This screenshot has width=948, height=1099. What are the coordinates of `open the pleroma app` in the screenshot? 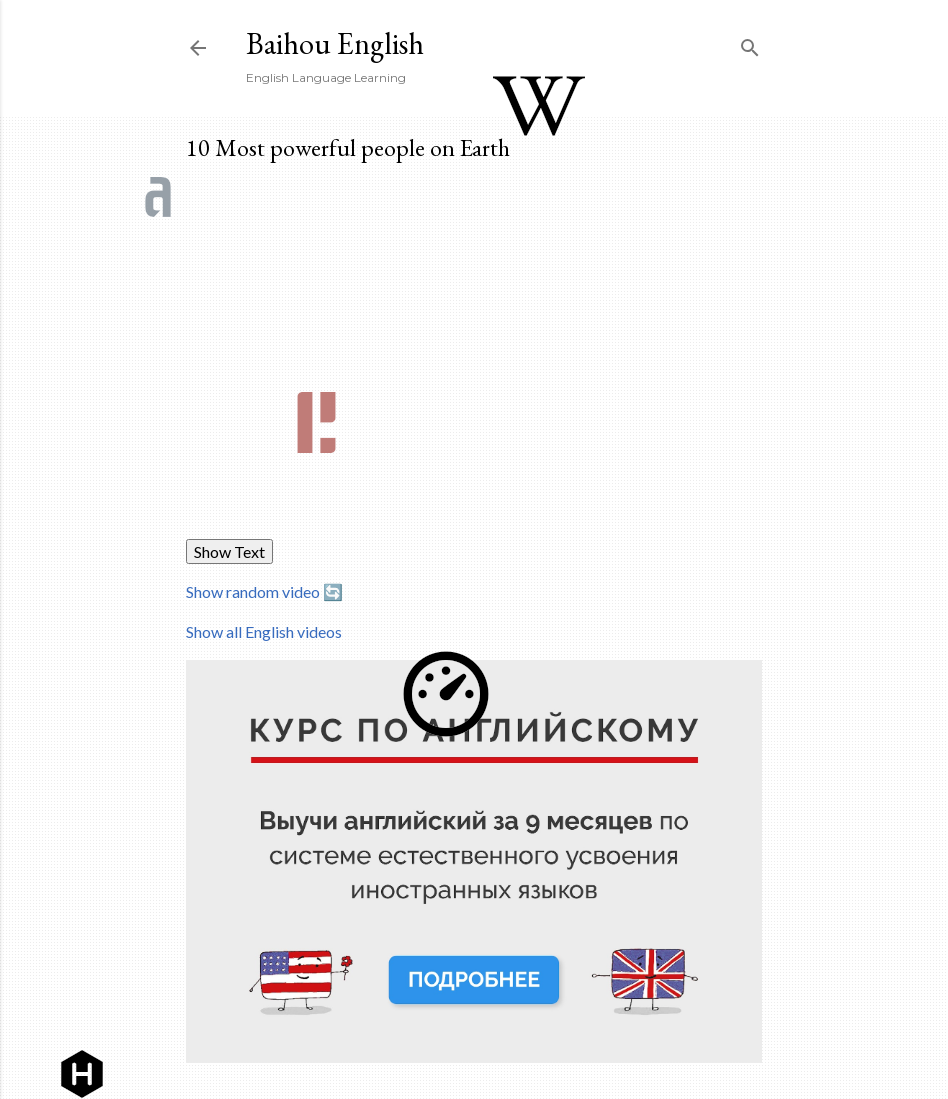 It's located at (316, 422).